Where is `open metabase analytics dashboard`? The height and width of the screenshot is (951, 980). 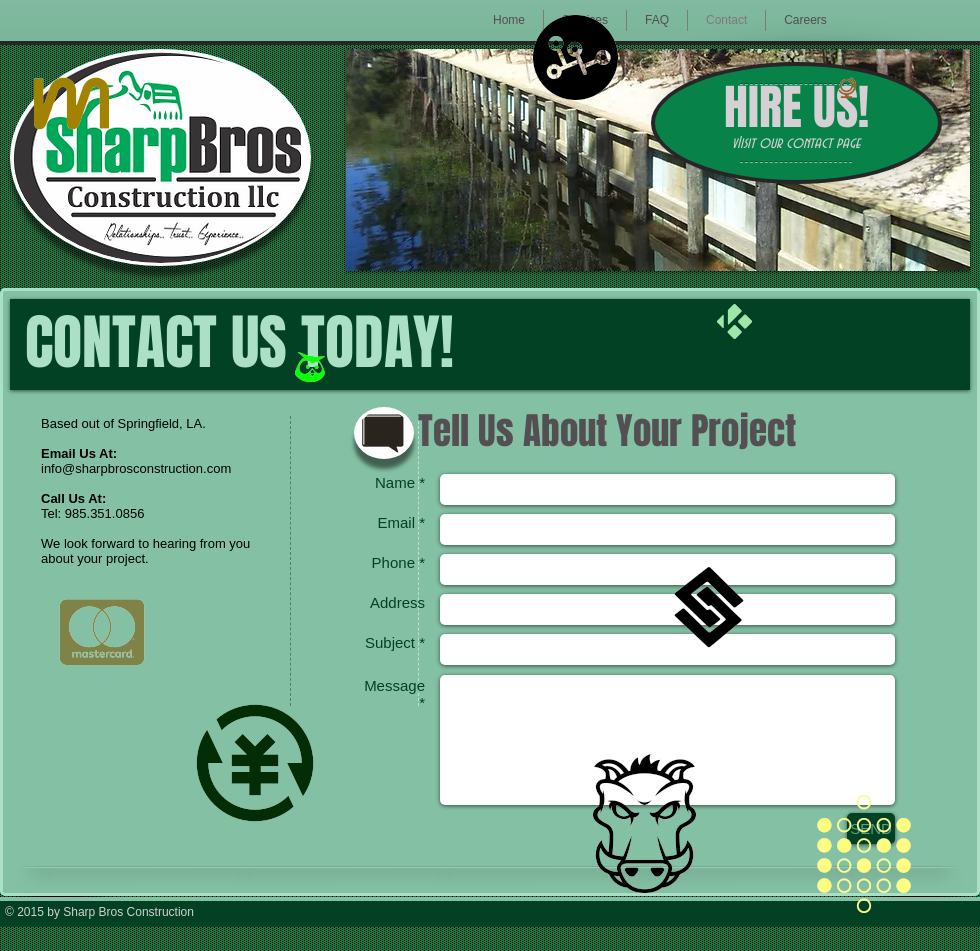 open metabase analytics dashboard is located at coordinates (864, 854).